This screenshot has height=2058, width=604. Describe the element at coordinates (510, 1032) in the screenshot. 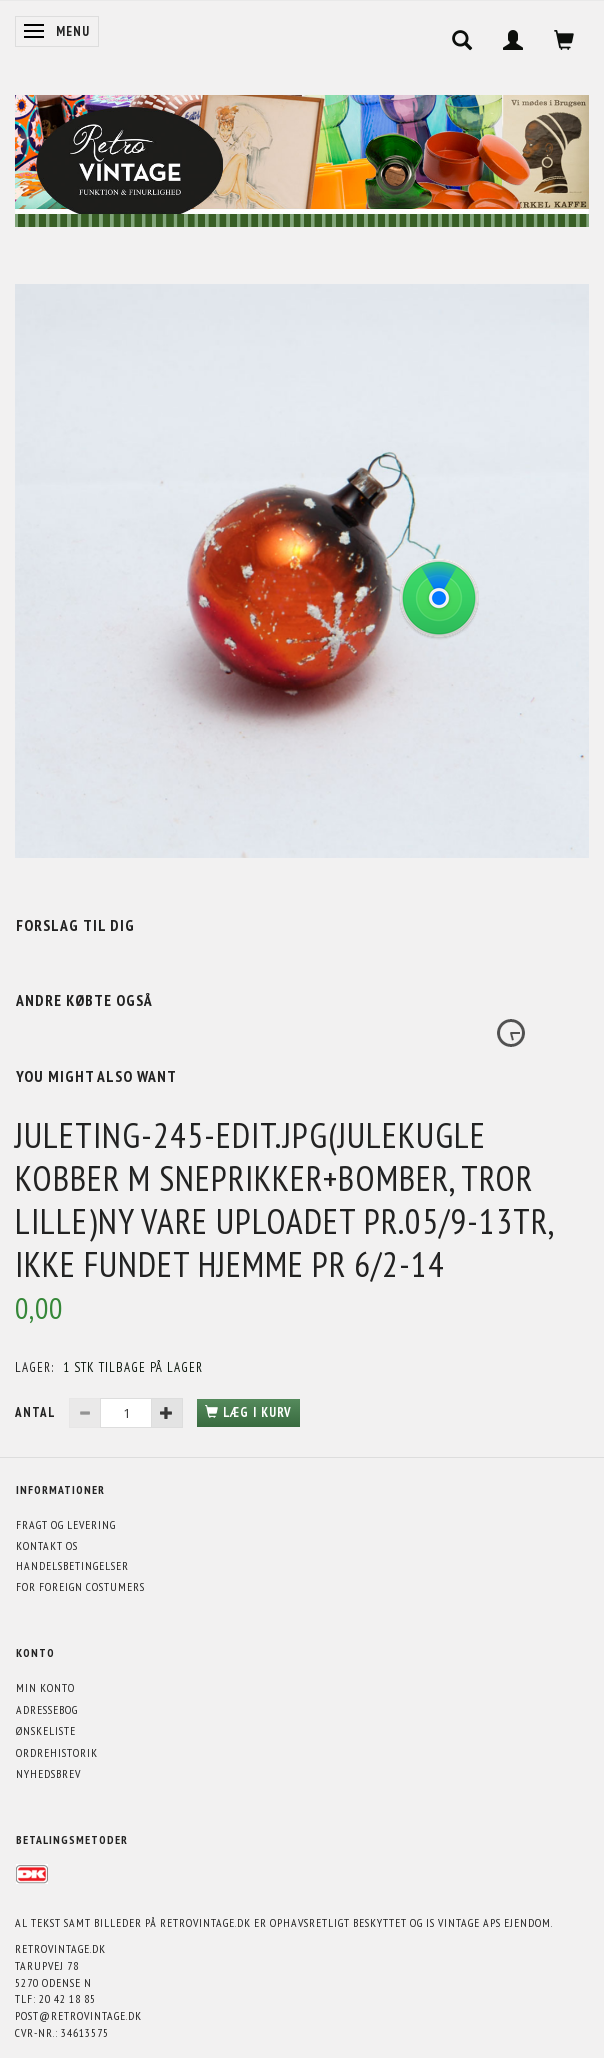

I see `view recently accessed files or items` at that location.